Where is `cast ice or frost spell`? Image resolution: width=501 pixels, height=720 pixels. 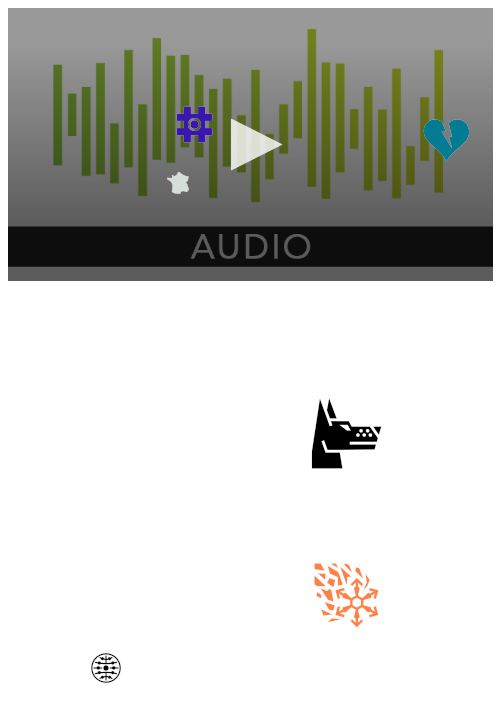
cast ice or frost spell is located at coordinates (346, 595).